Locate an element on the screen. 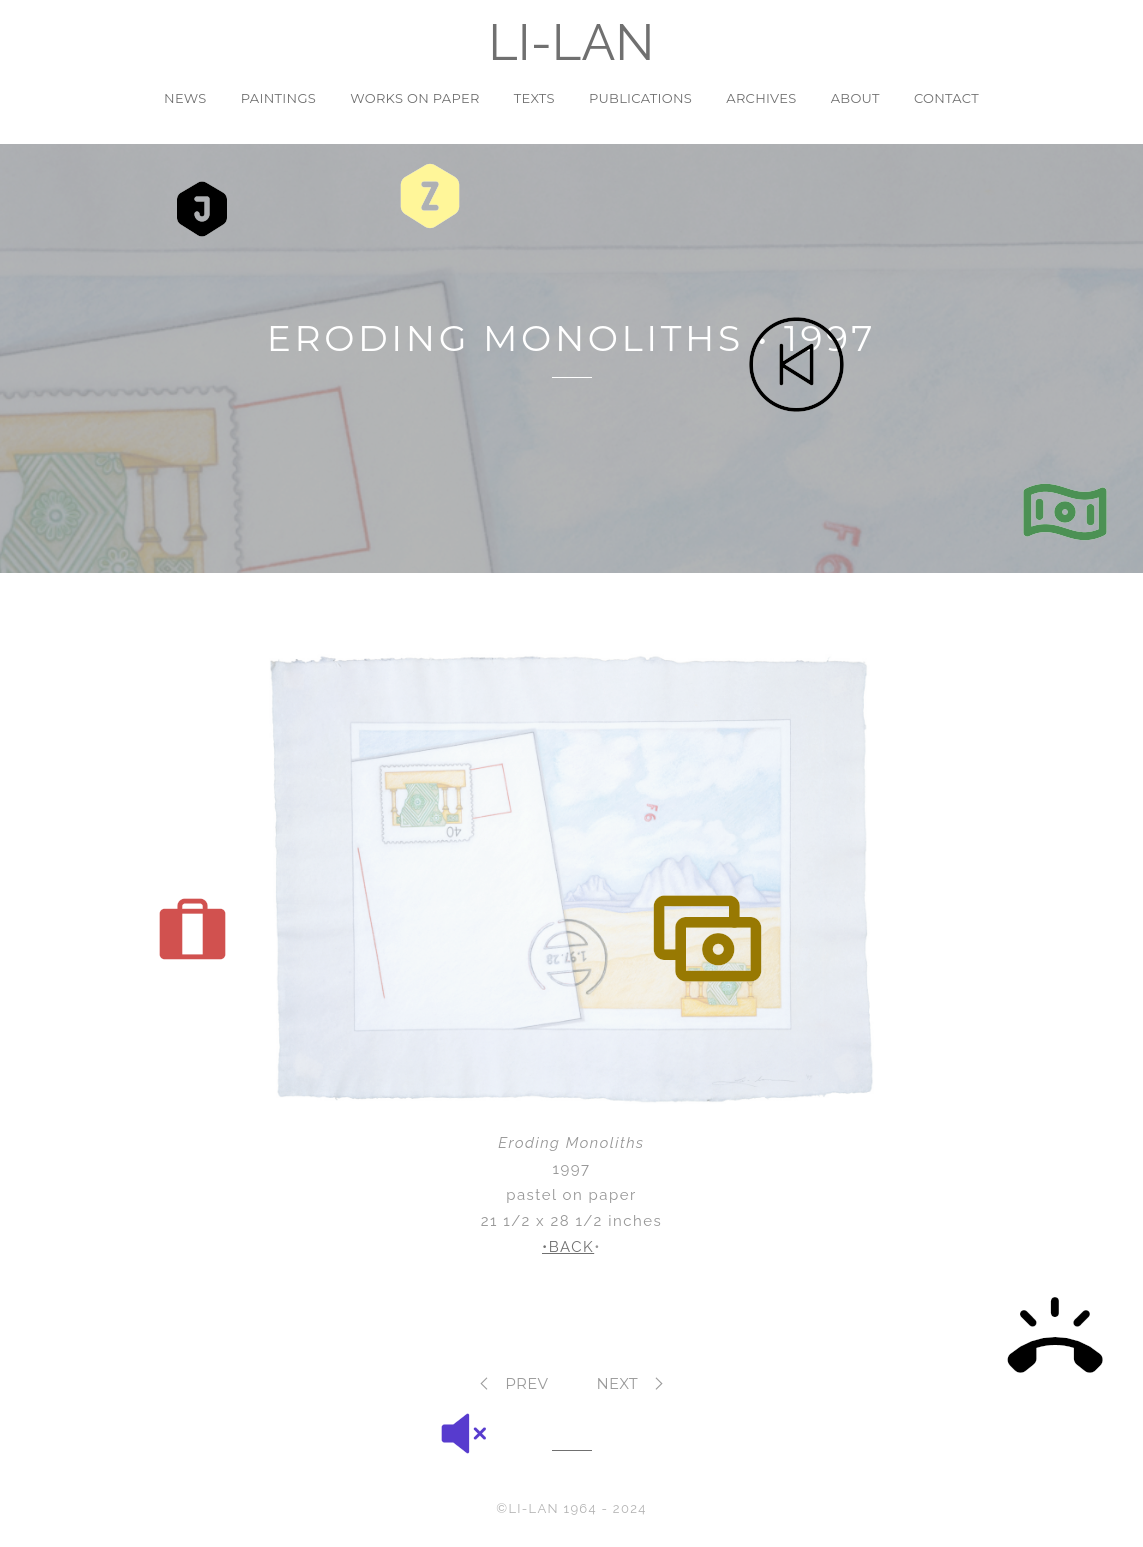 Image resolution: width=1143 pixels, height=1547 pixels. view cash or payment options is located at coordinates (707, 938).